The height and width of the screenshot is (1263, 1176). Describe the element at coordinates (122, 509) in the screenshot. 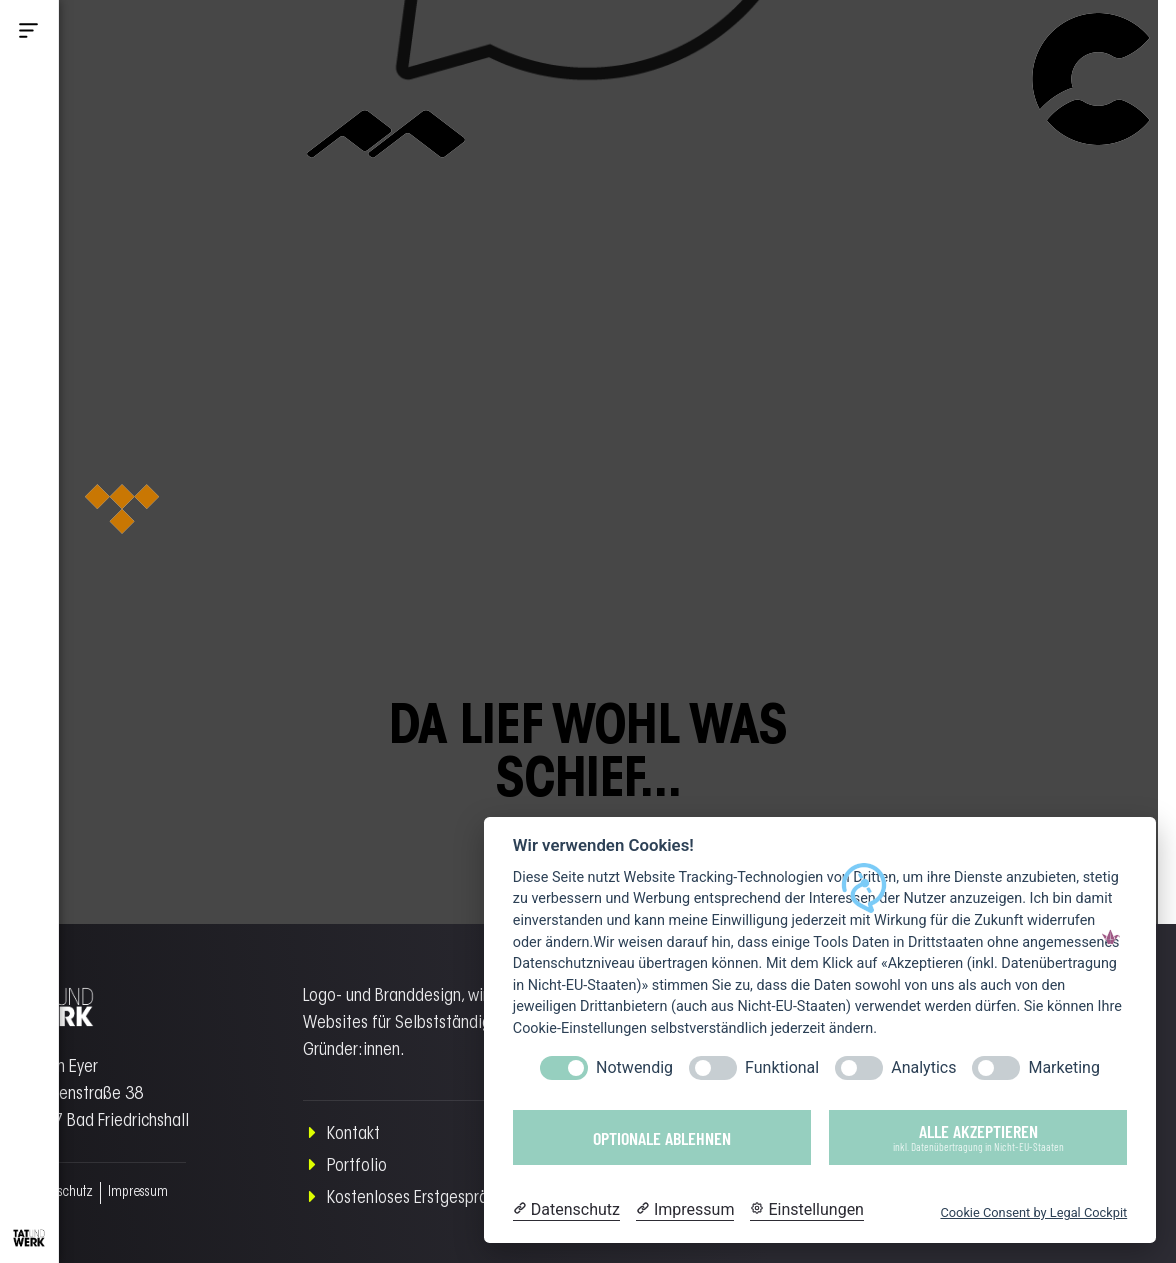

I see `open tidal music streaming app` at that location.